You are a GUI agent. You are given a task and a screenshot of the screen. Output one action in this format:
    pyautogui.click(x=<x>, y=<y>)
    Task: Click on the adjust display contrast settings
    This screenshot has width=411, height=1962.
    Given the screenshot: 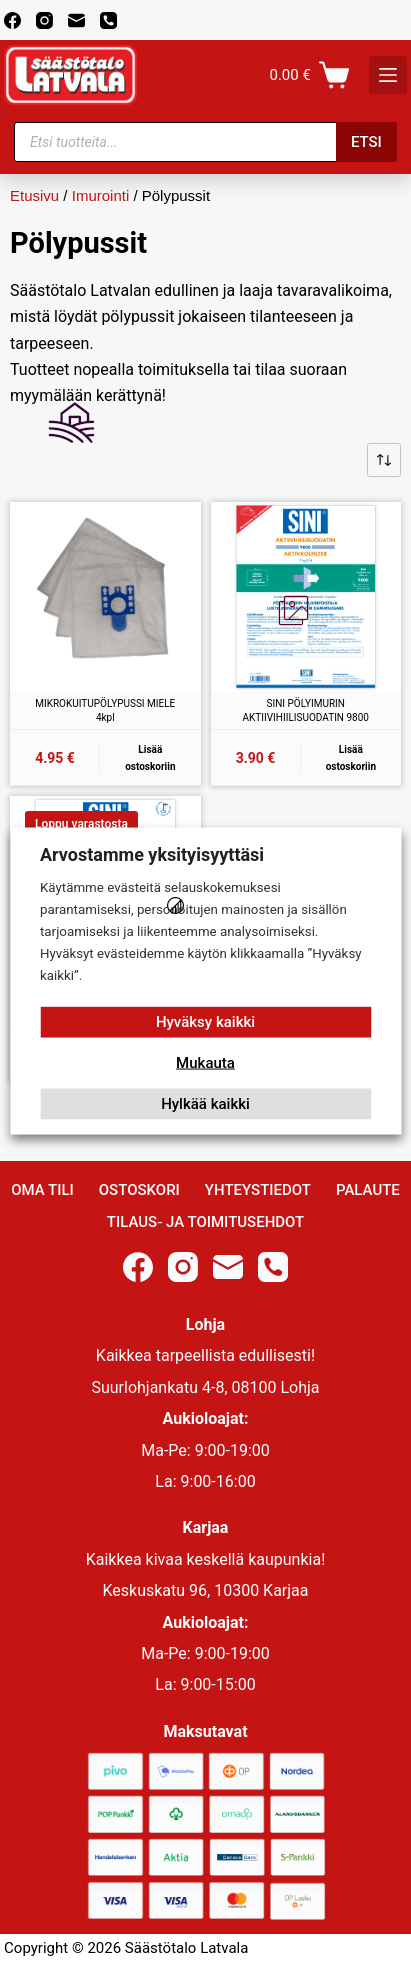 What is the action you would take?
    pyautogui.click(x=175, y=905)
    